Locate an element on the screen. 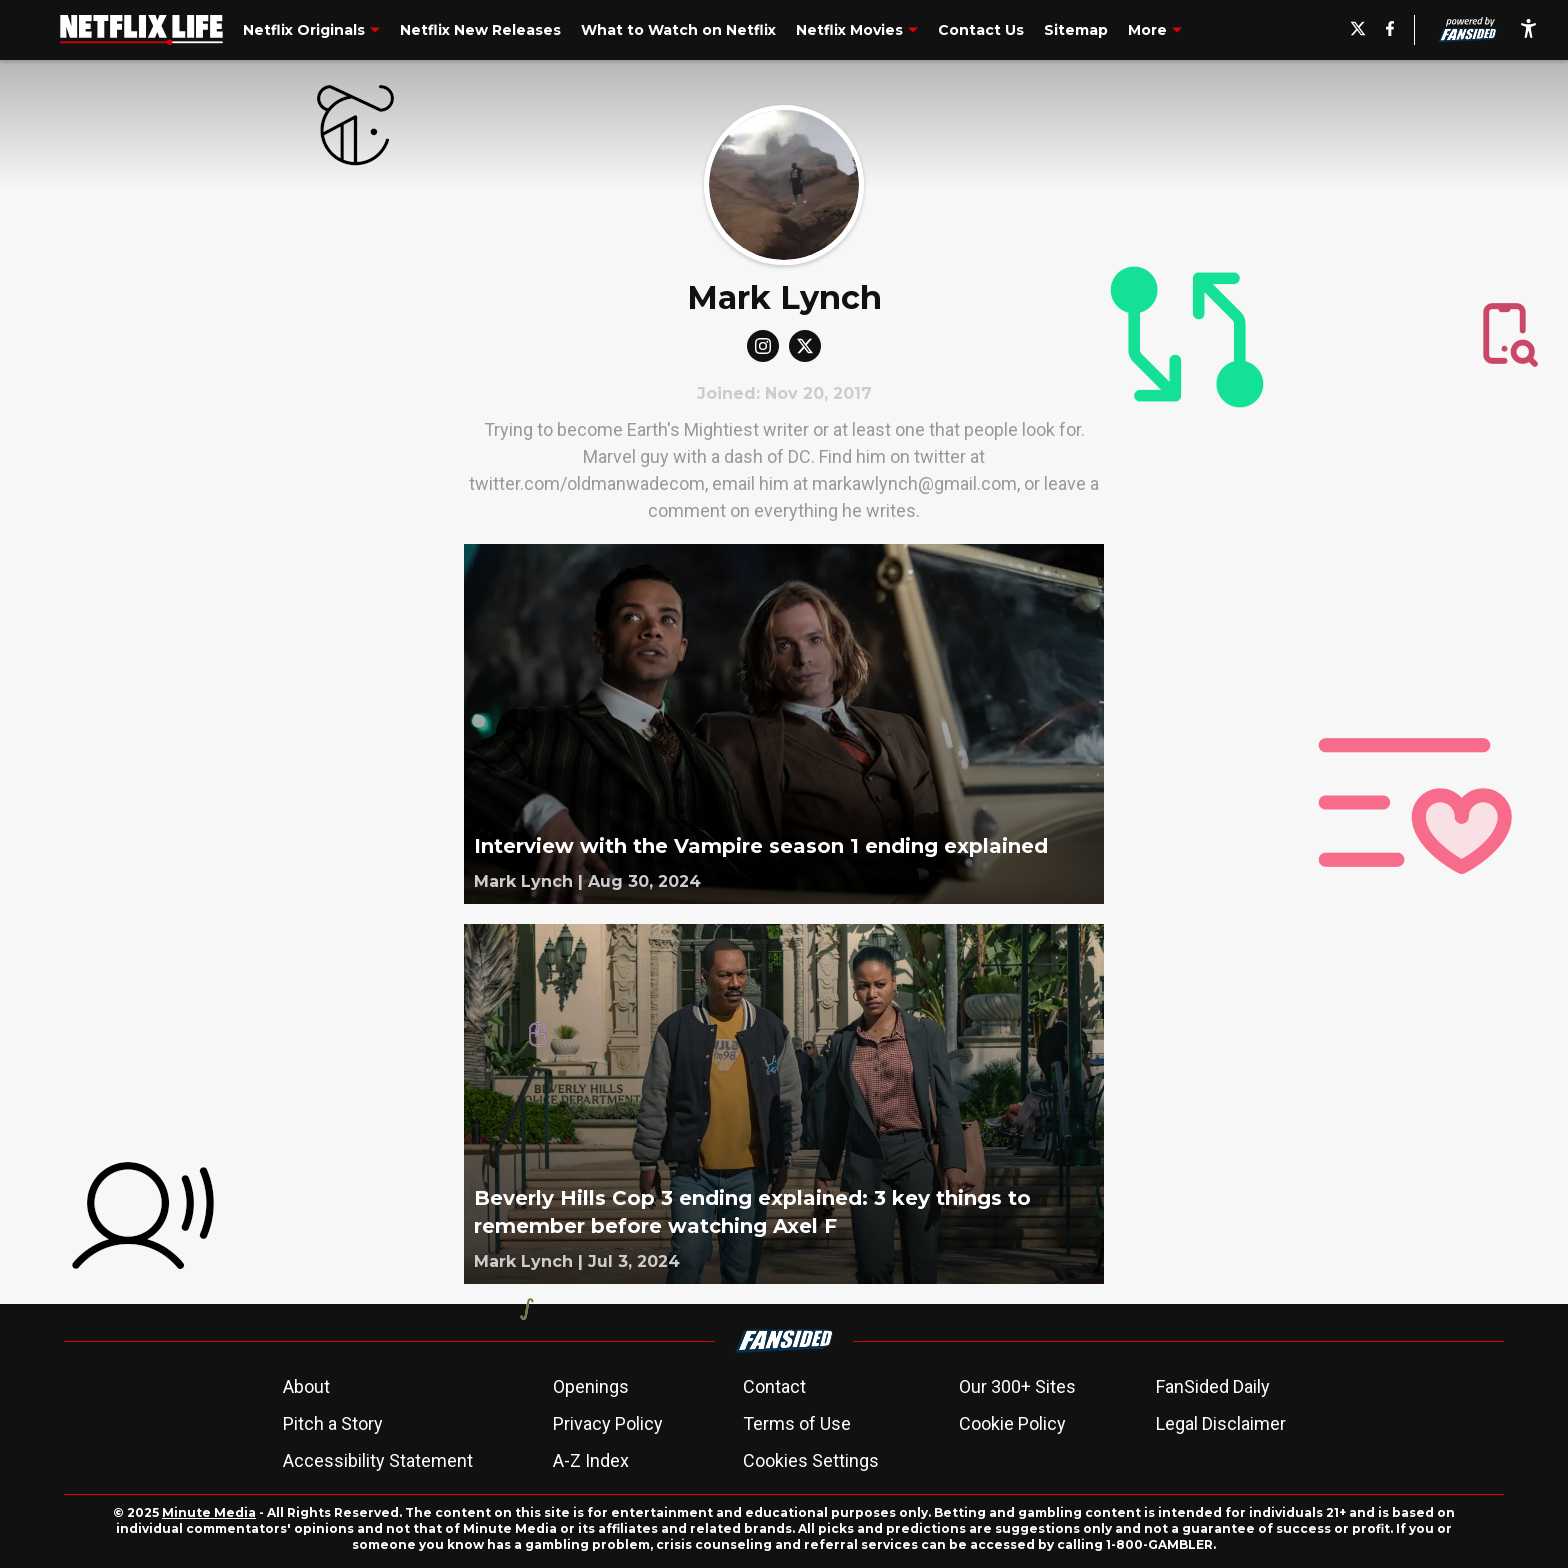  access integral calculus tools is located at coordinates (527, 1309).